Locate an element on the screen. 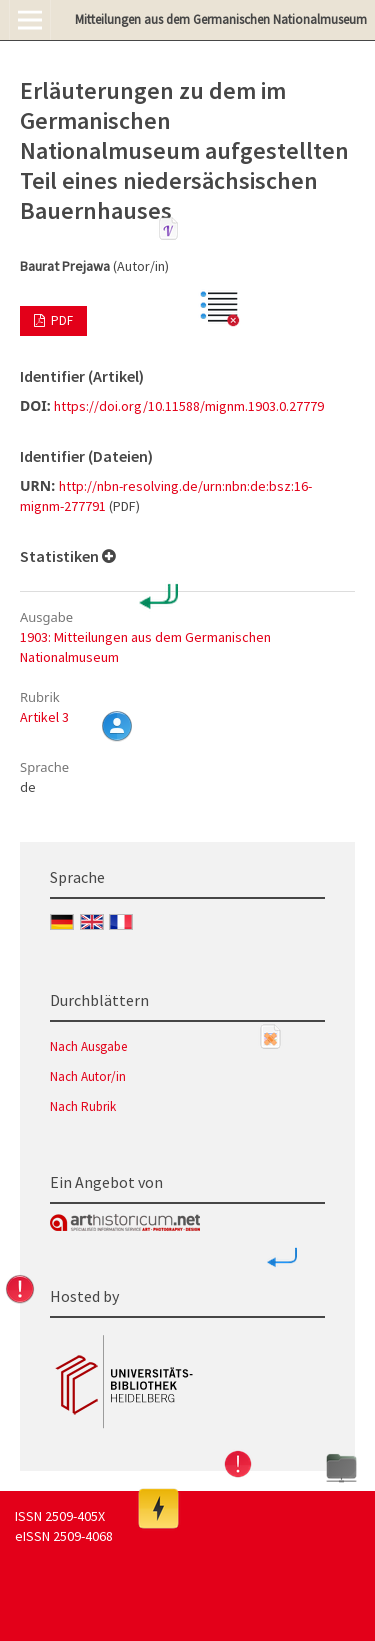 The width and height of the screenshot is (375, 1641). view user profile information is located at coordinates (117, 726).